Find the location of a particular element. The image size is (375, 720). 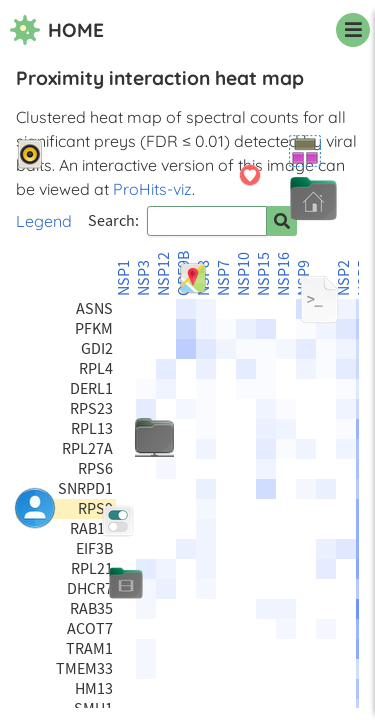

access your home folder is located at coordinates (313, 198).